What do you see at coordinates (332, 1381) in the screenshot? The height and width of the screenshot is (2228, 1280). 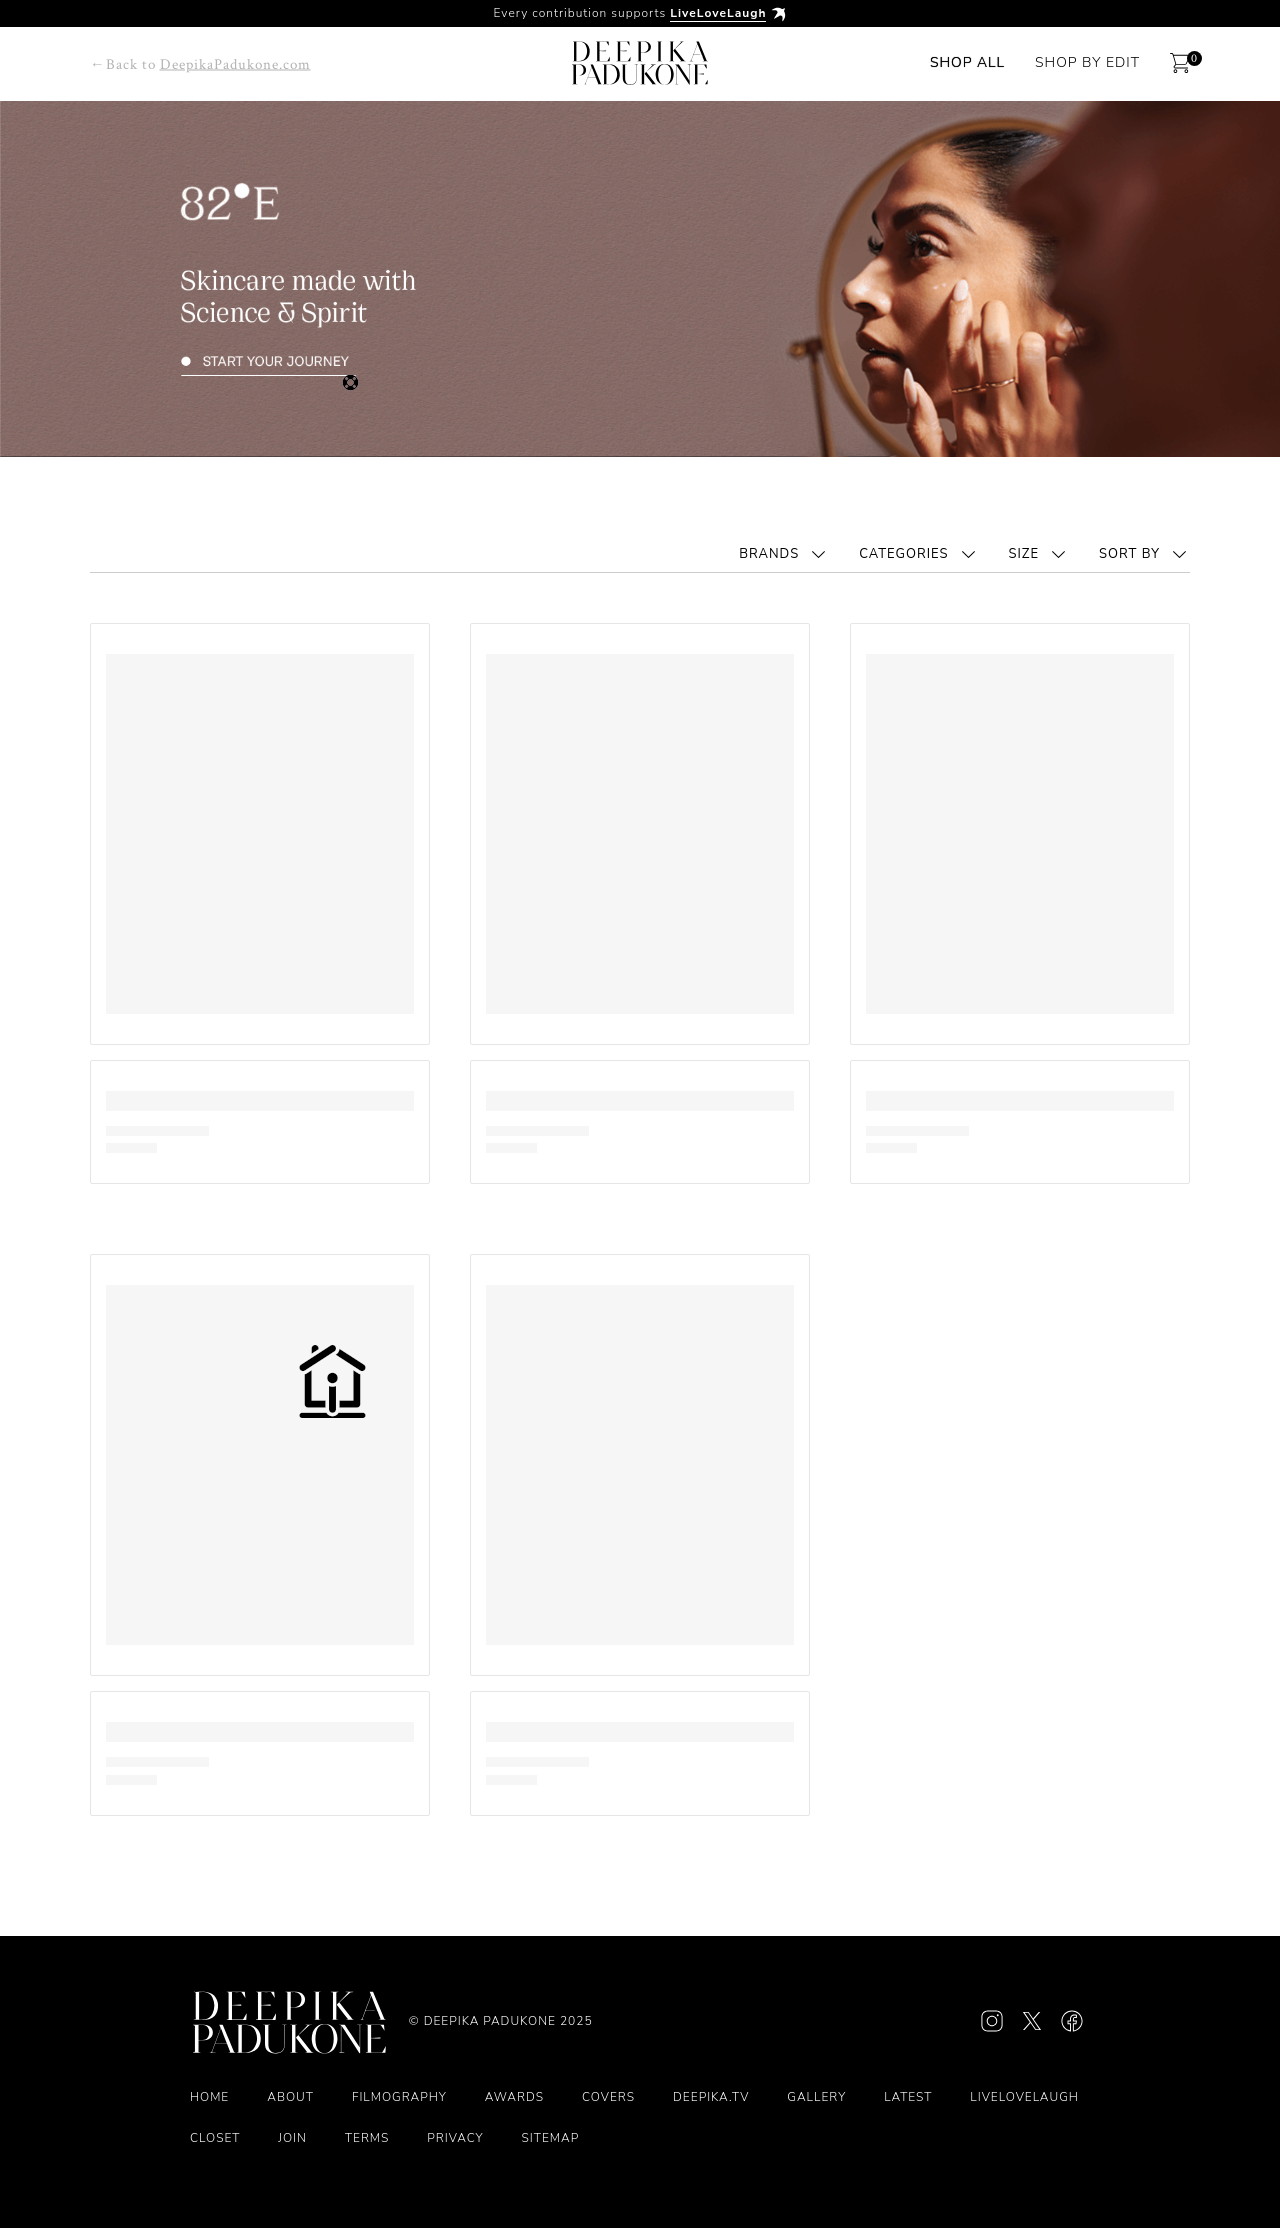 I see `Iconify logo - open source icon framework` at bounding box center [332, 1381].